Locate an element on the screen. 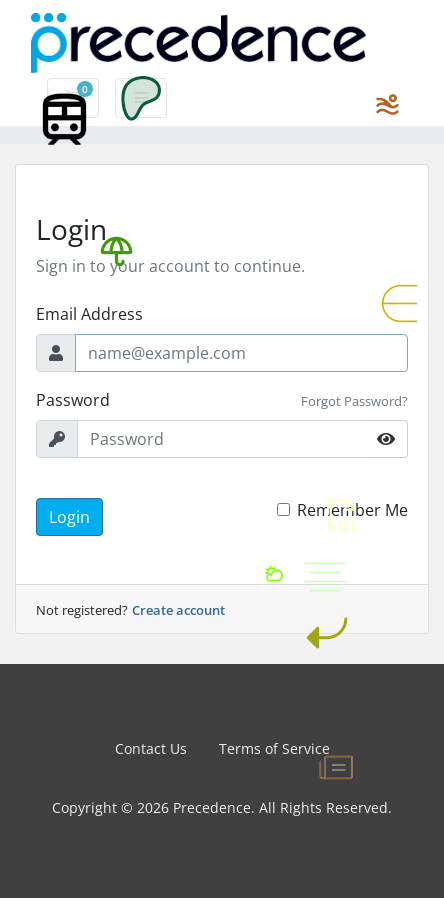 The image size is (444, 898). view news or articles is located at coordinates (337, 767).